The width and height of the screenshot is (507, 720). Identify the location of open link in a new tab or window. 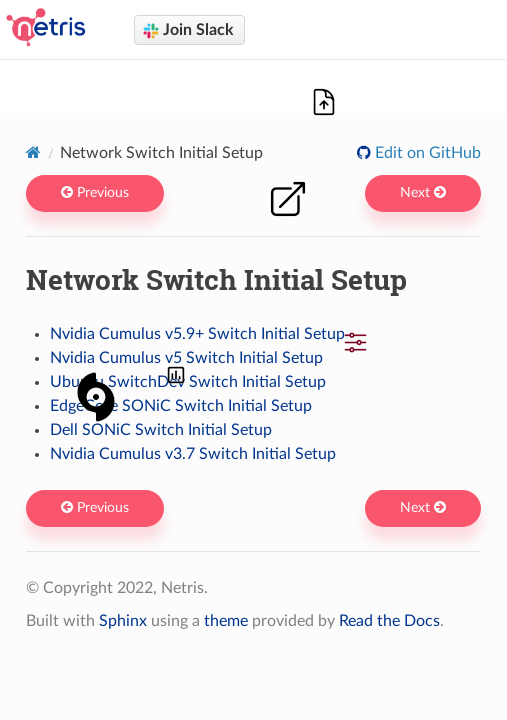
(288, 199).